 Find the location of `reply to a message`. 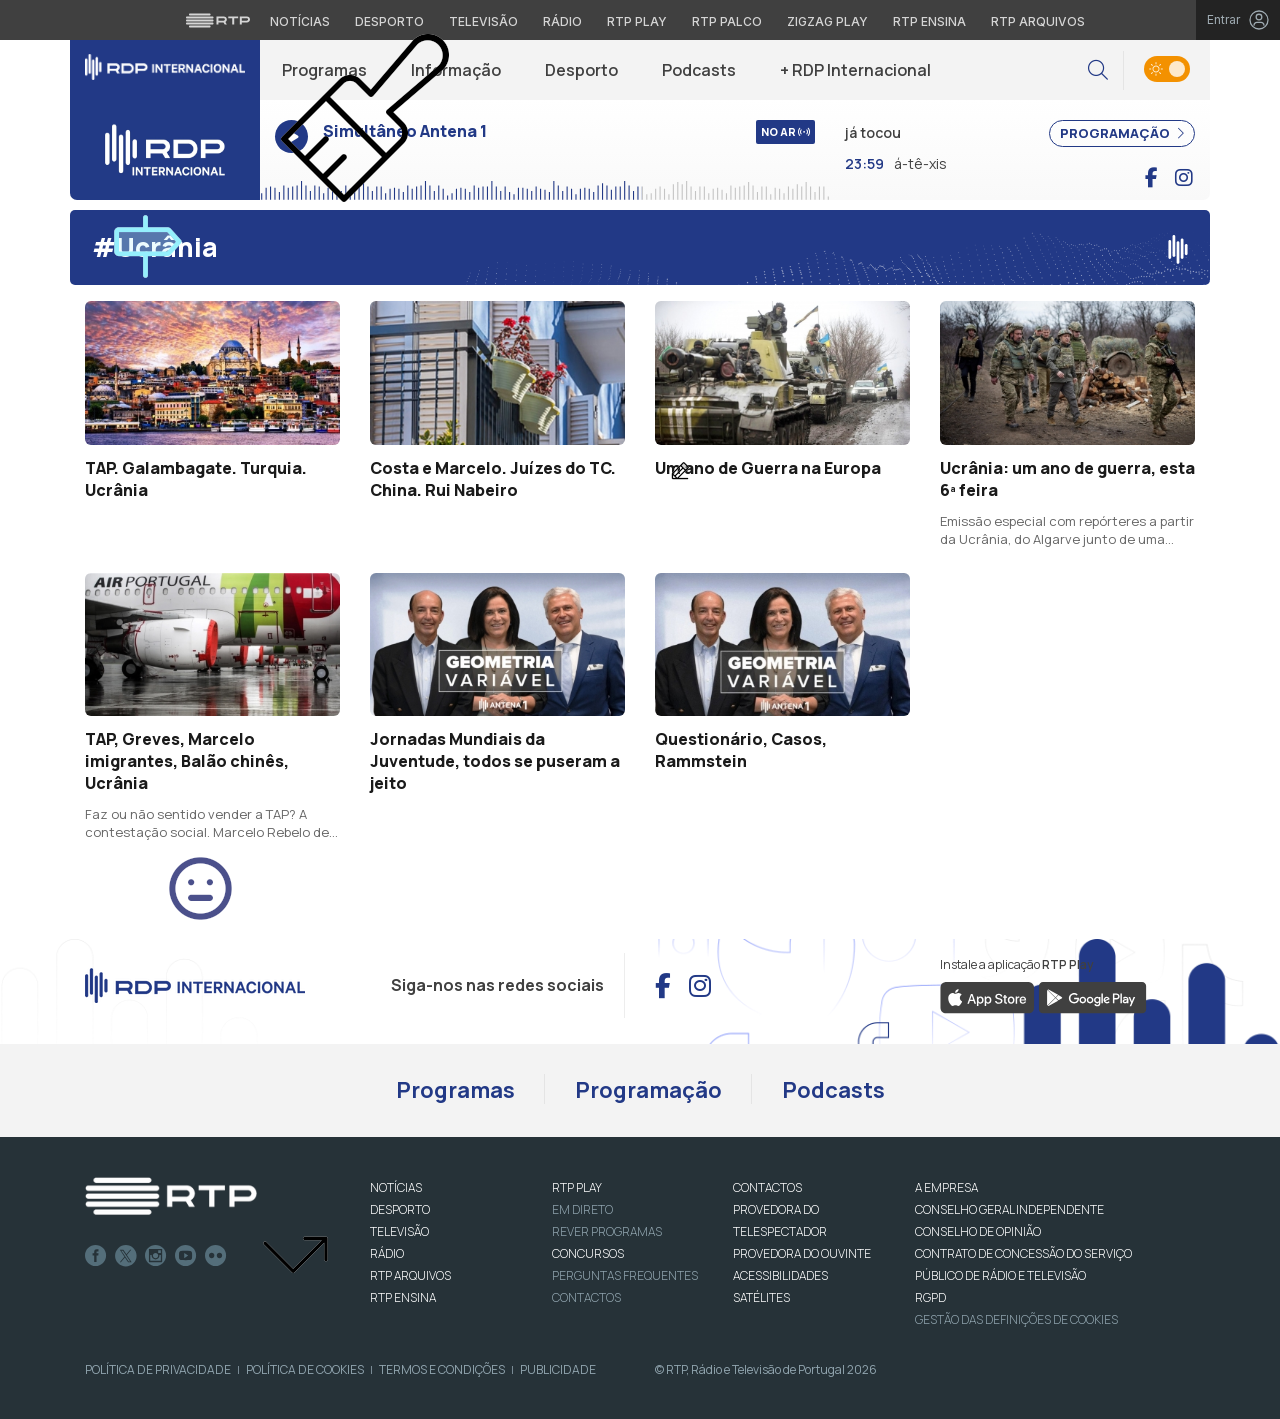

reply to a message is located at coordinates (295, 1252).